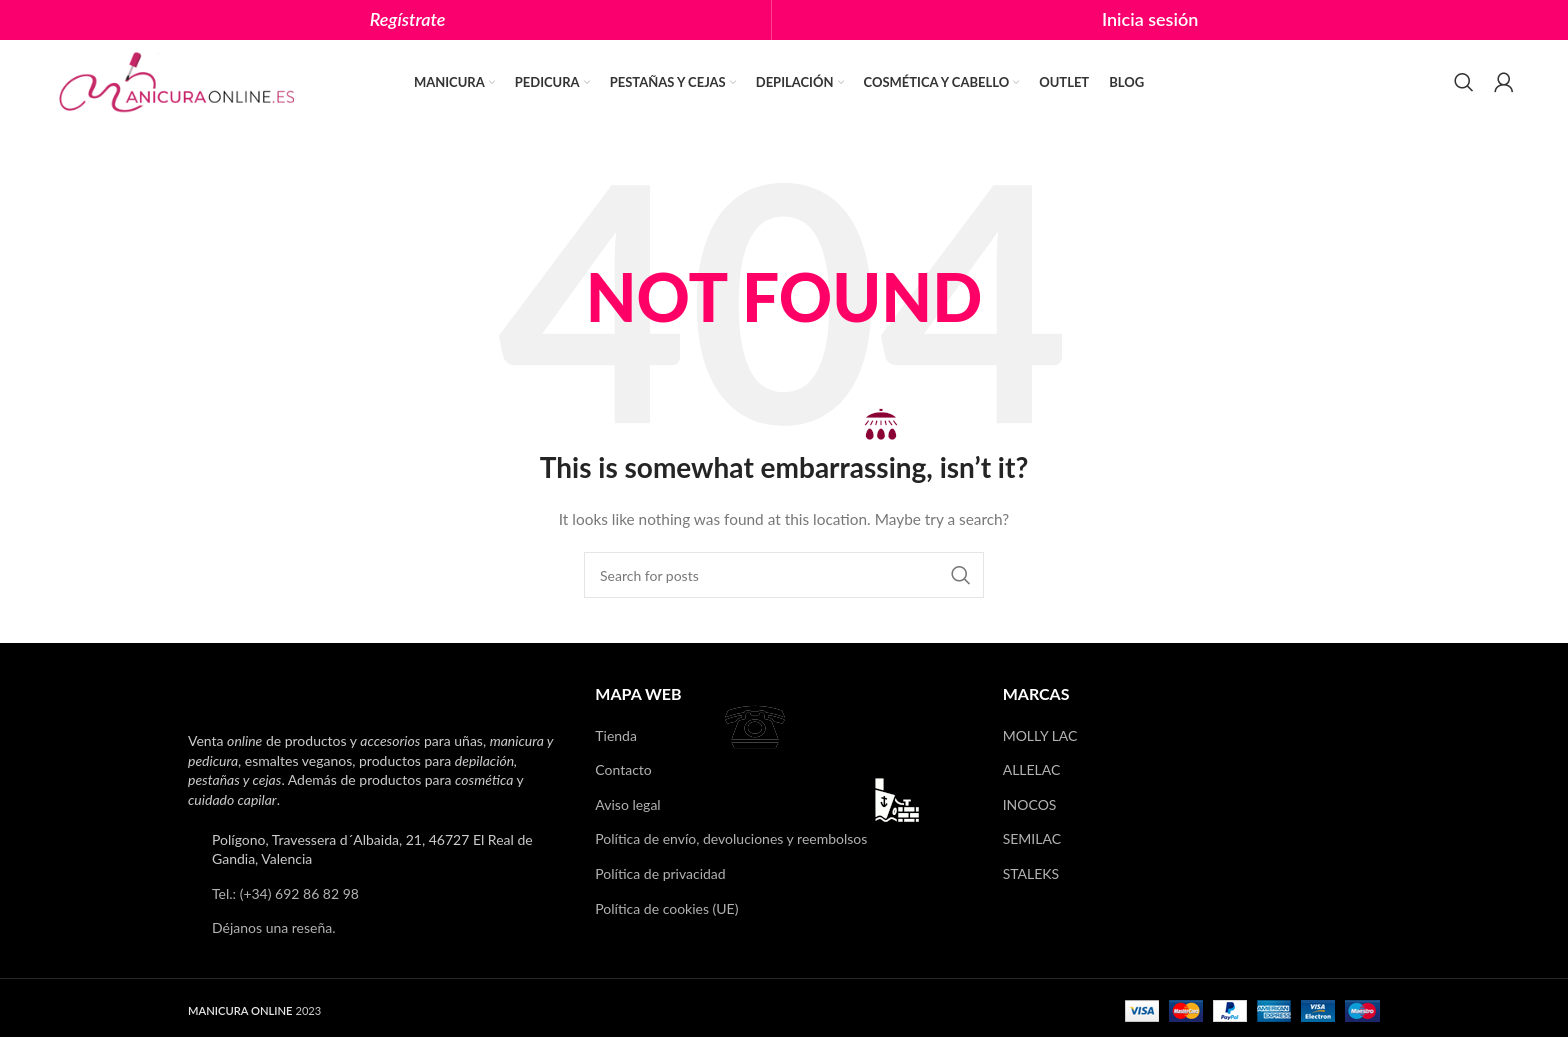 This screenshot has width=1568, height=1037. What do you see at coordinates (755, 727) in the screenshot?
I see `contact customer support via phone` at bounding box center [755, 727].